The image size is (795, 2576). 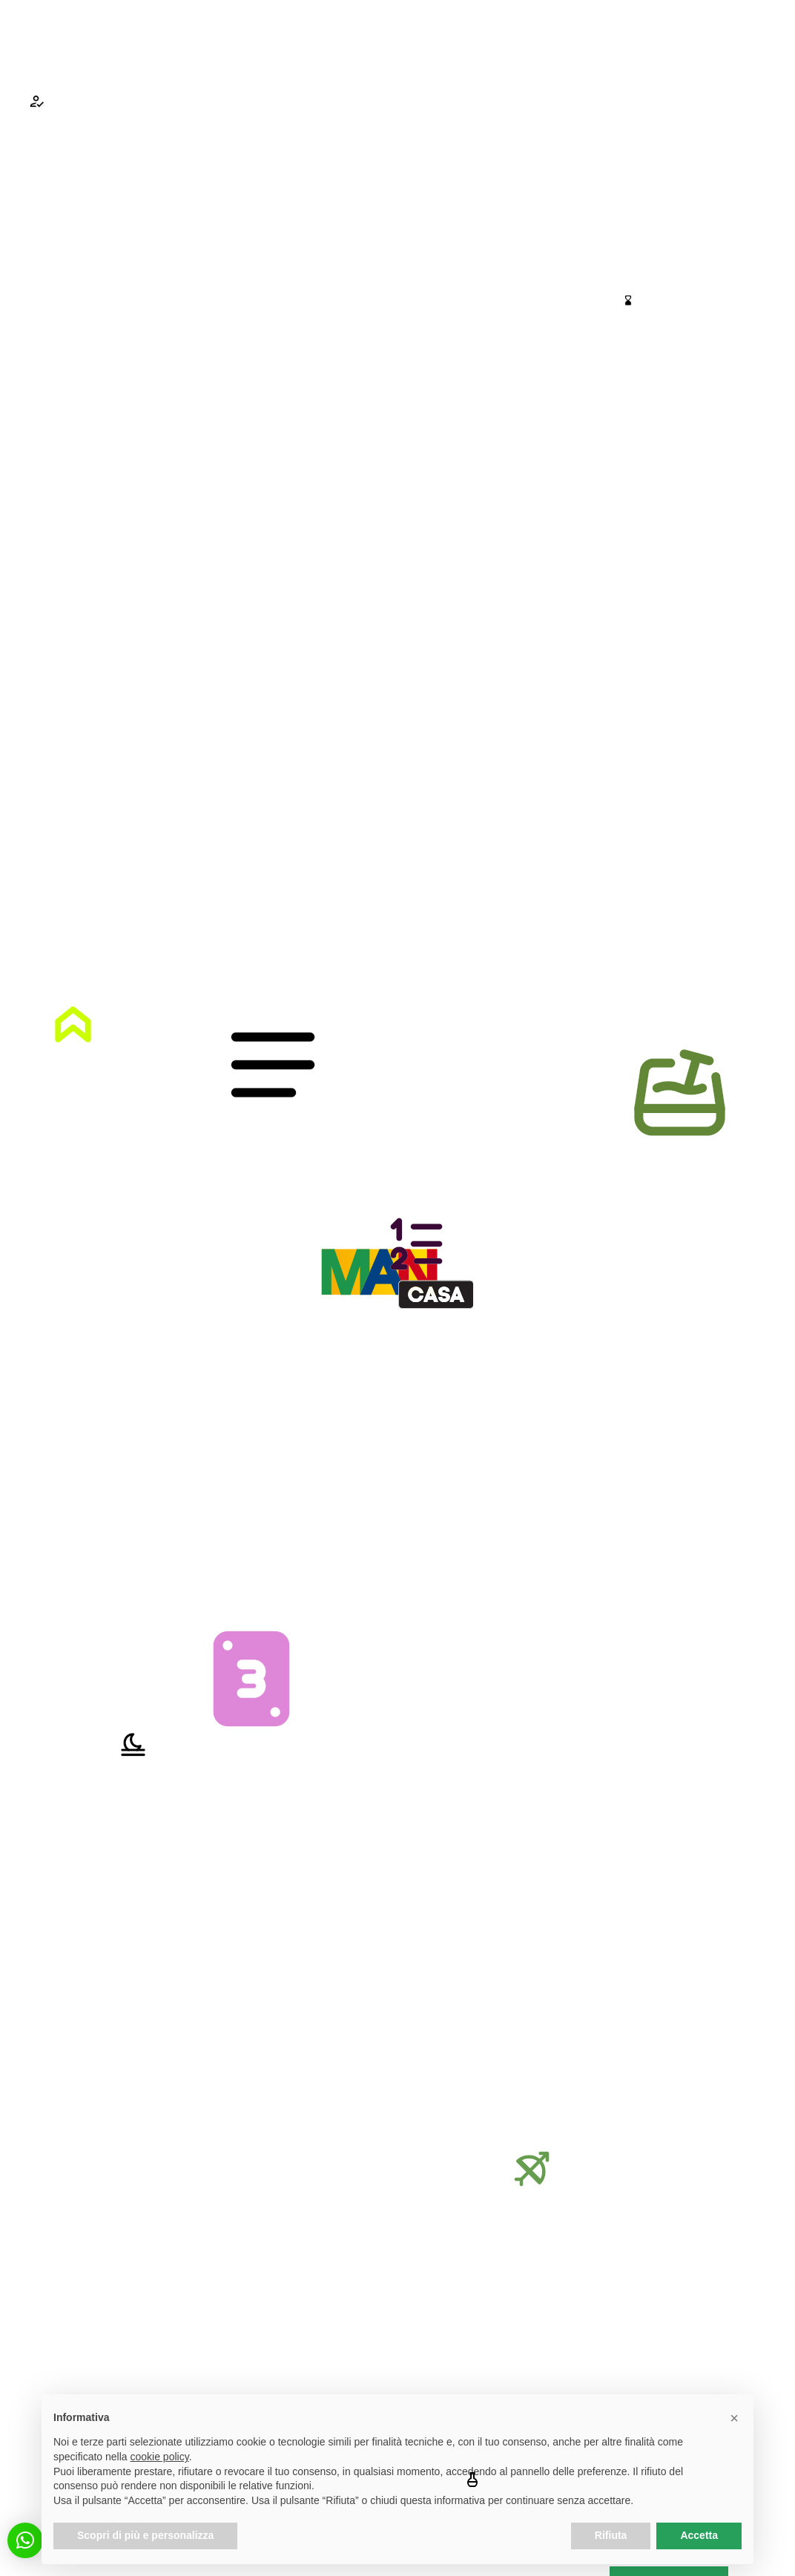 I want to click on indicates time remaining or countdown in progress, so click(x=628, y=300).